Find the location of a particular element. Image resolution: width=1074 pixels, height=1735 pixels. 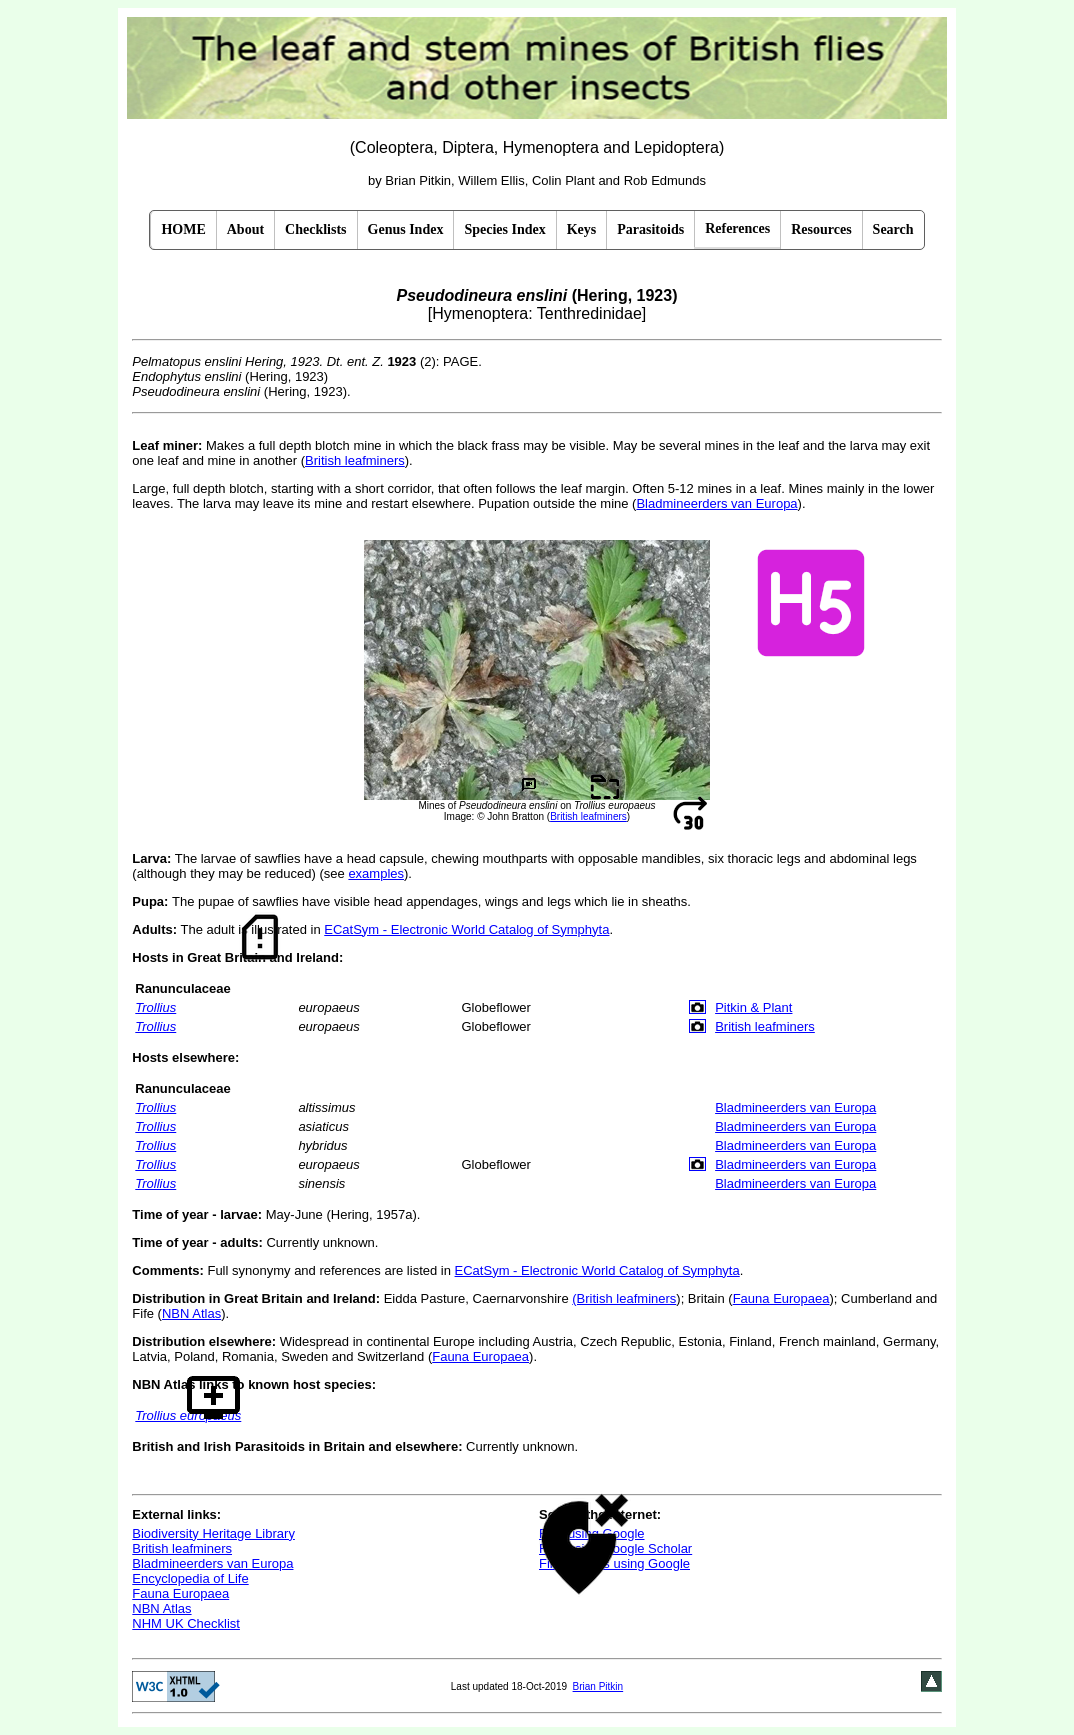

add current video to watch queue is located at coordinates (213, 1397).